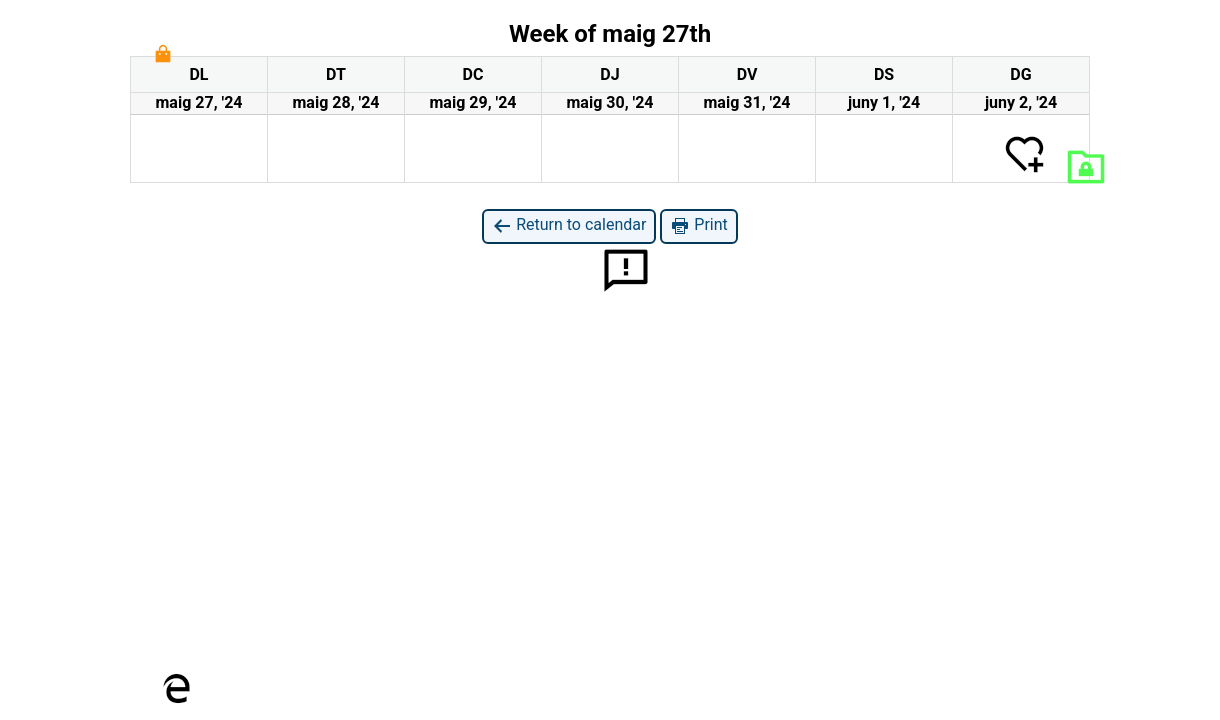  What do you see at coordinates (176, 688) in the screenshot?
I see `open microsoft edge browser` at bounding box center [176, 688].